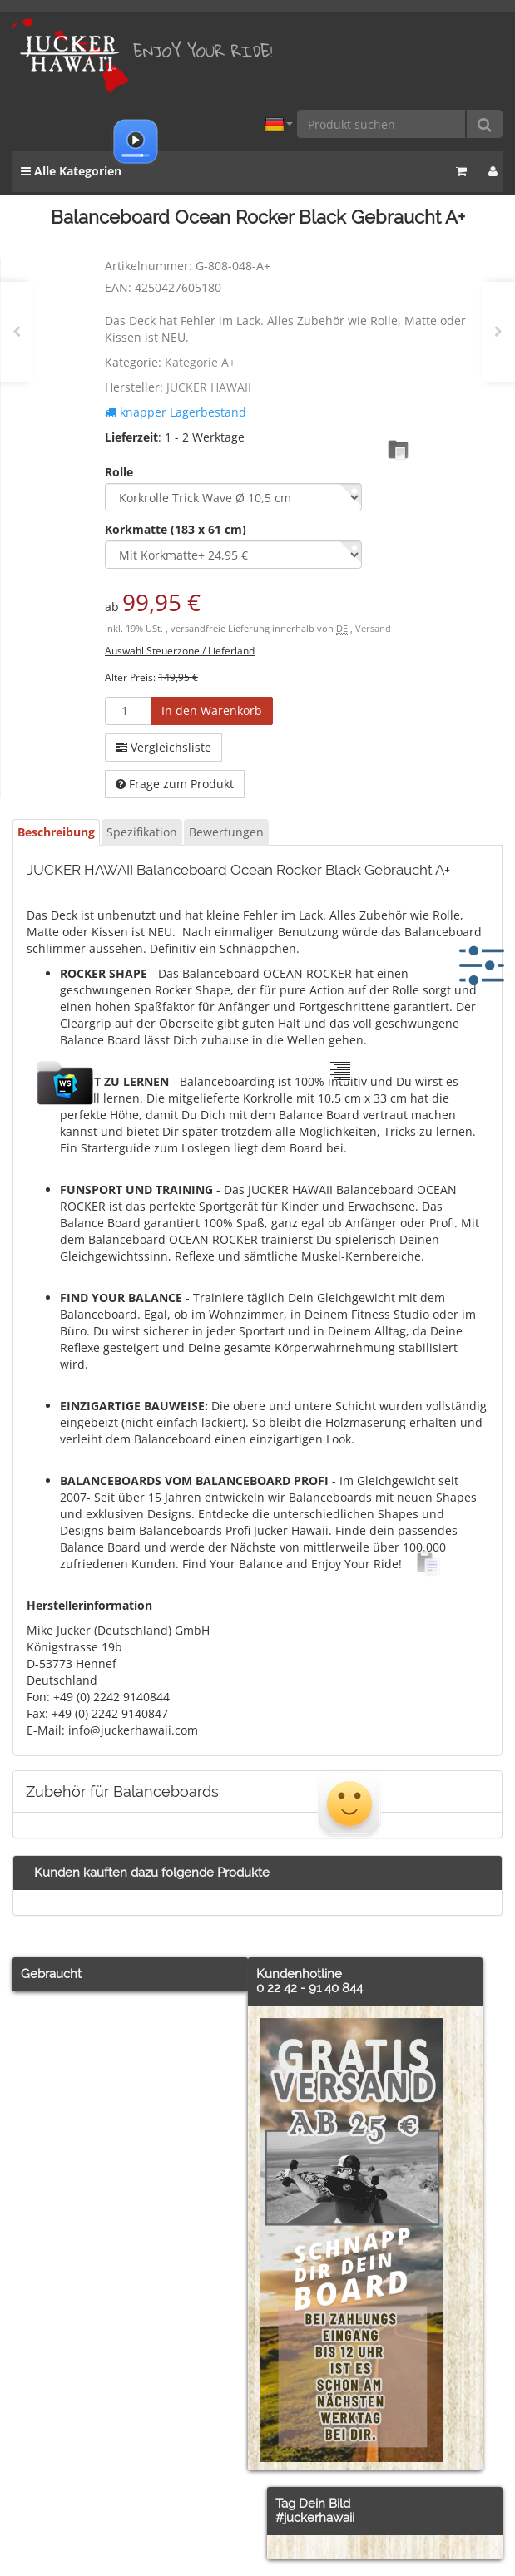 The image size is (515, 2576). What do you see at coordinates (349, 1804) in the screenshot?
I see `customize emoji and emoticon preferences` at bounding box center [349, 1804].